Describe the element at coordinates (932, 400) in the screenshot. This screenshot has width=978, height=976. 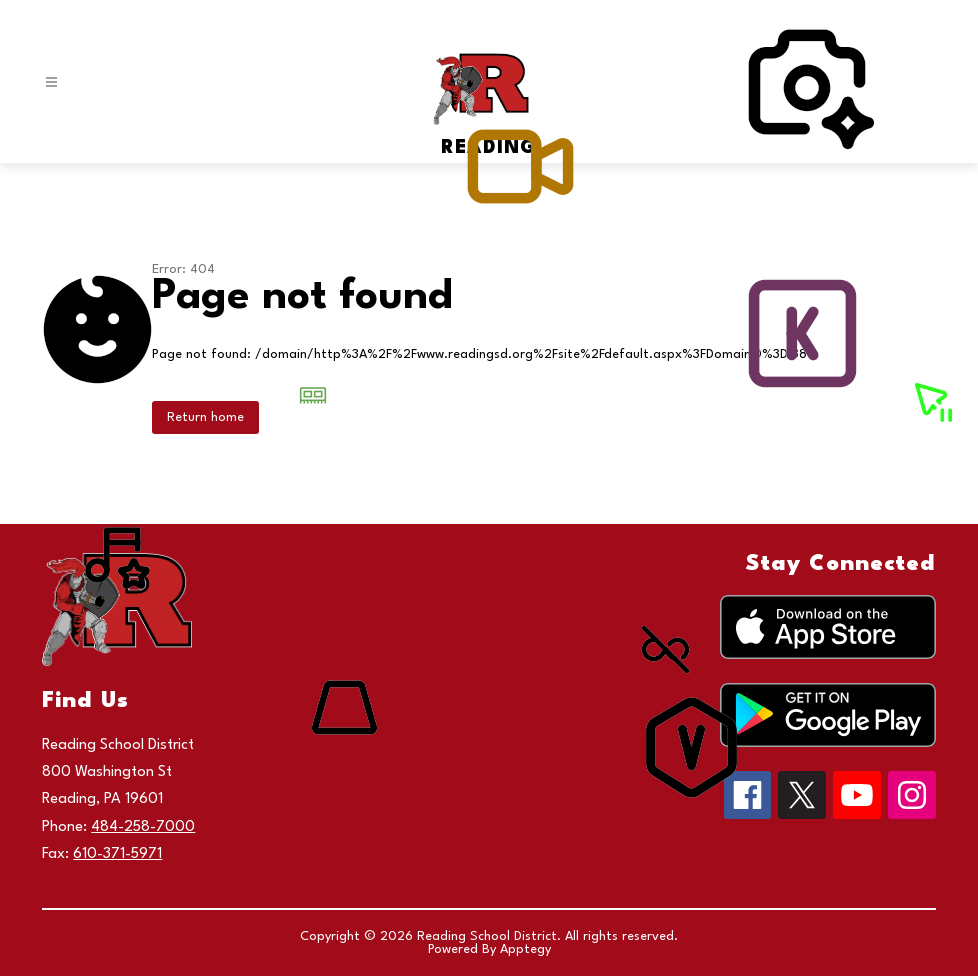
I see `pause cursor tracking or pointer activity` at that location.